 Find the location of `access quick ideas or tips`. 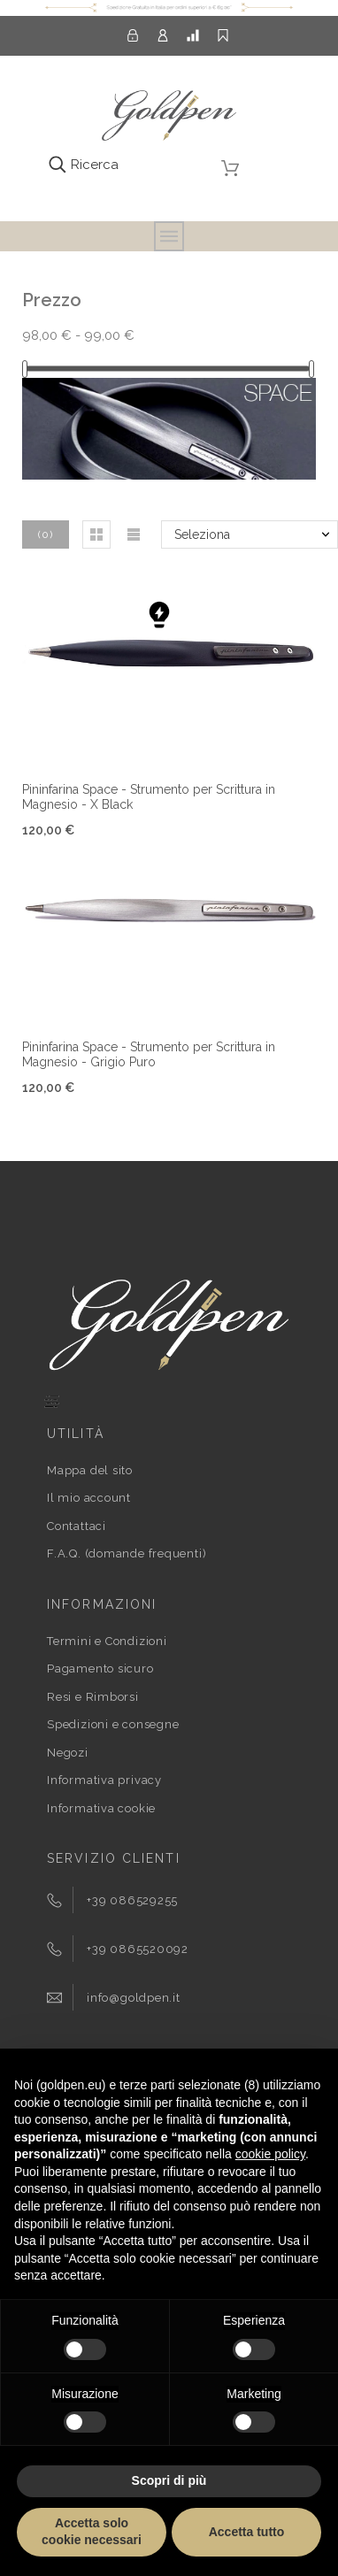

access quick ideas or tips is located at coordinates (159, 614).